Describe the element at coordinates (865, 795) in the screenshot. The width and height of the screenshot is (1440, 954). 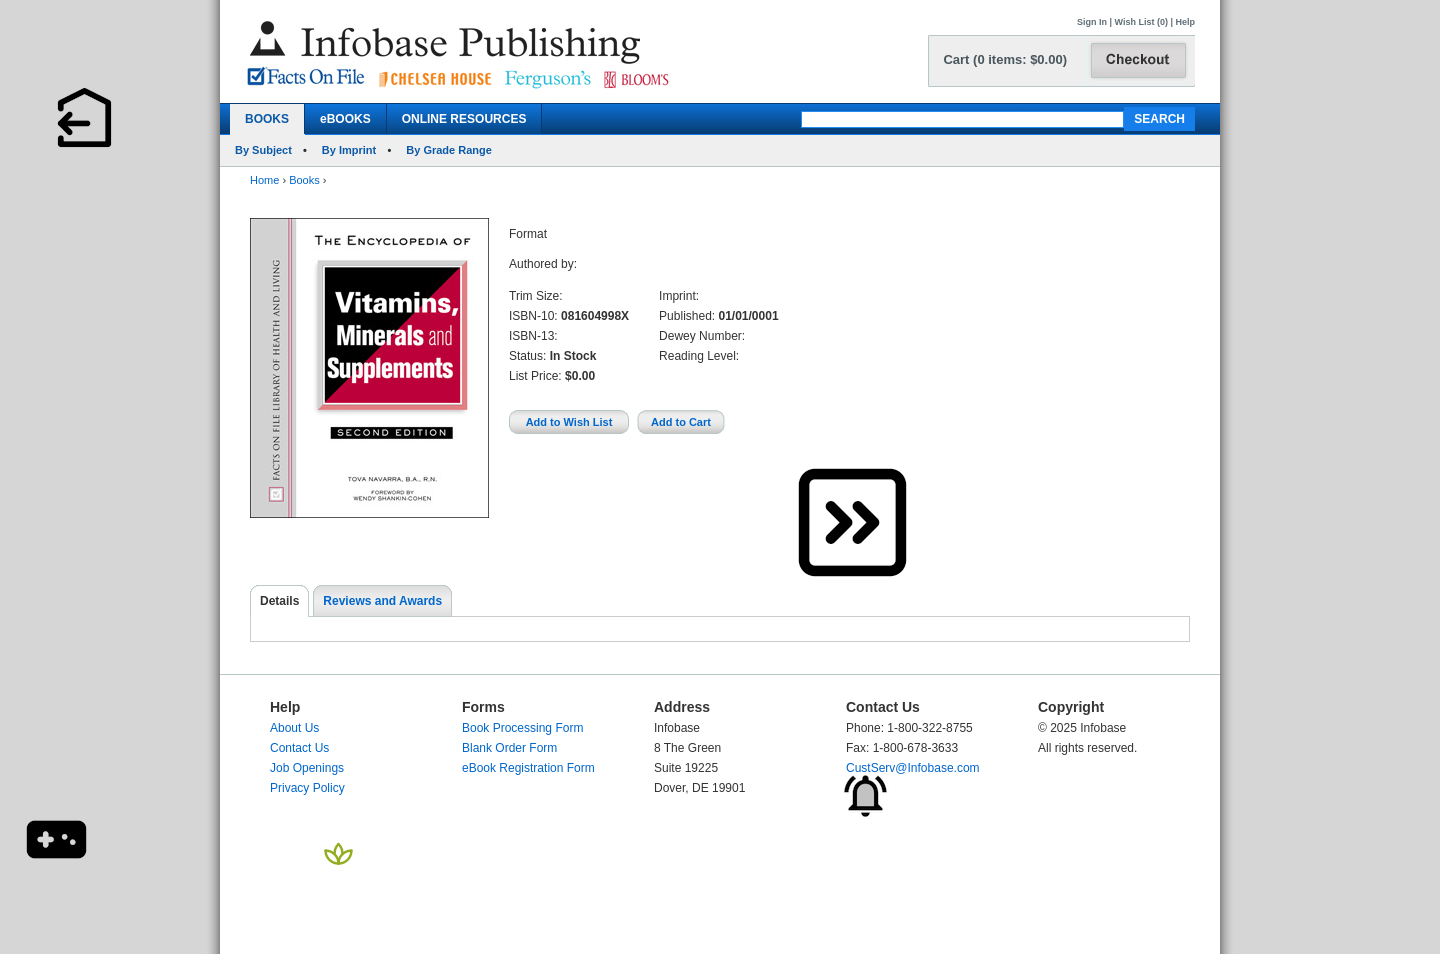
I see `indicates active or incoming notifications` at that location.